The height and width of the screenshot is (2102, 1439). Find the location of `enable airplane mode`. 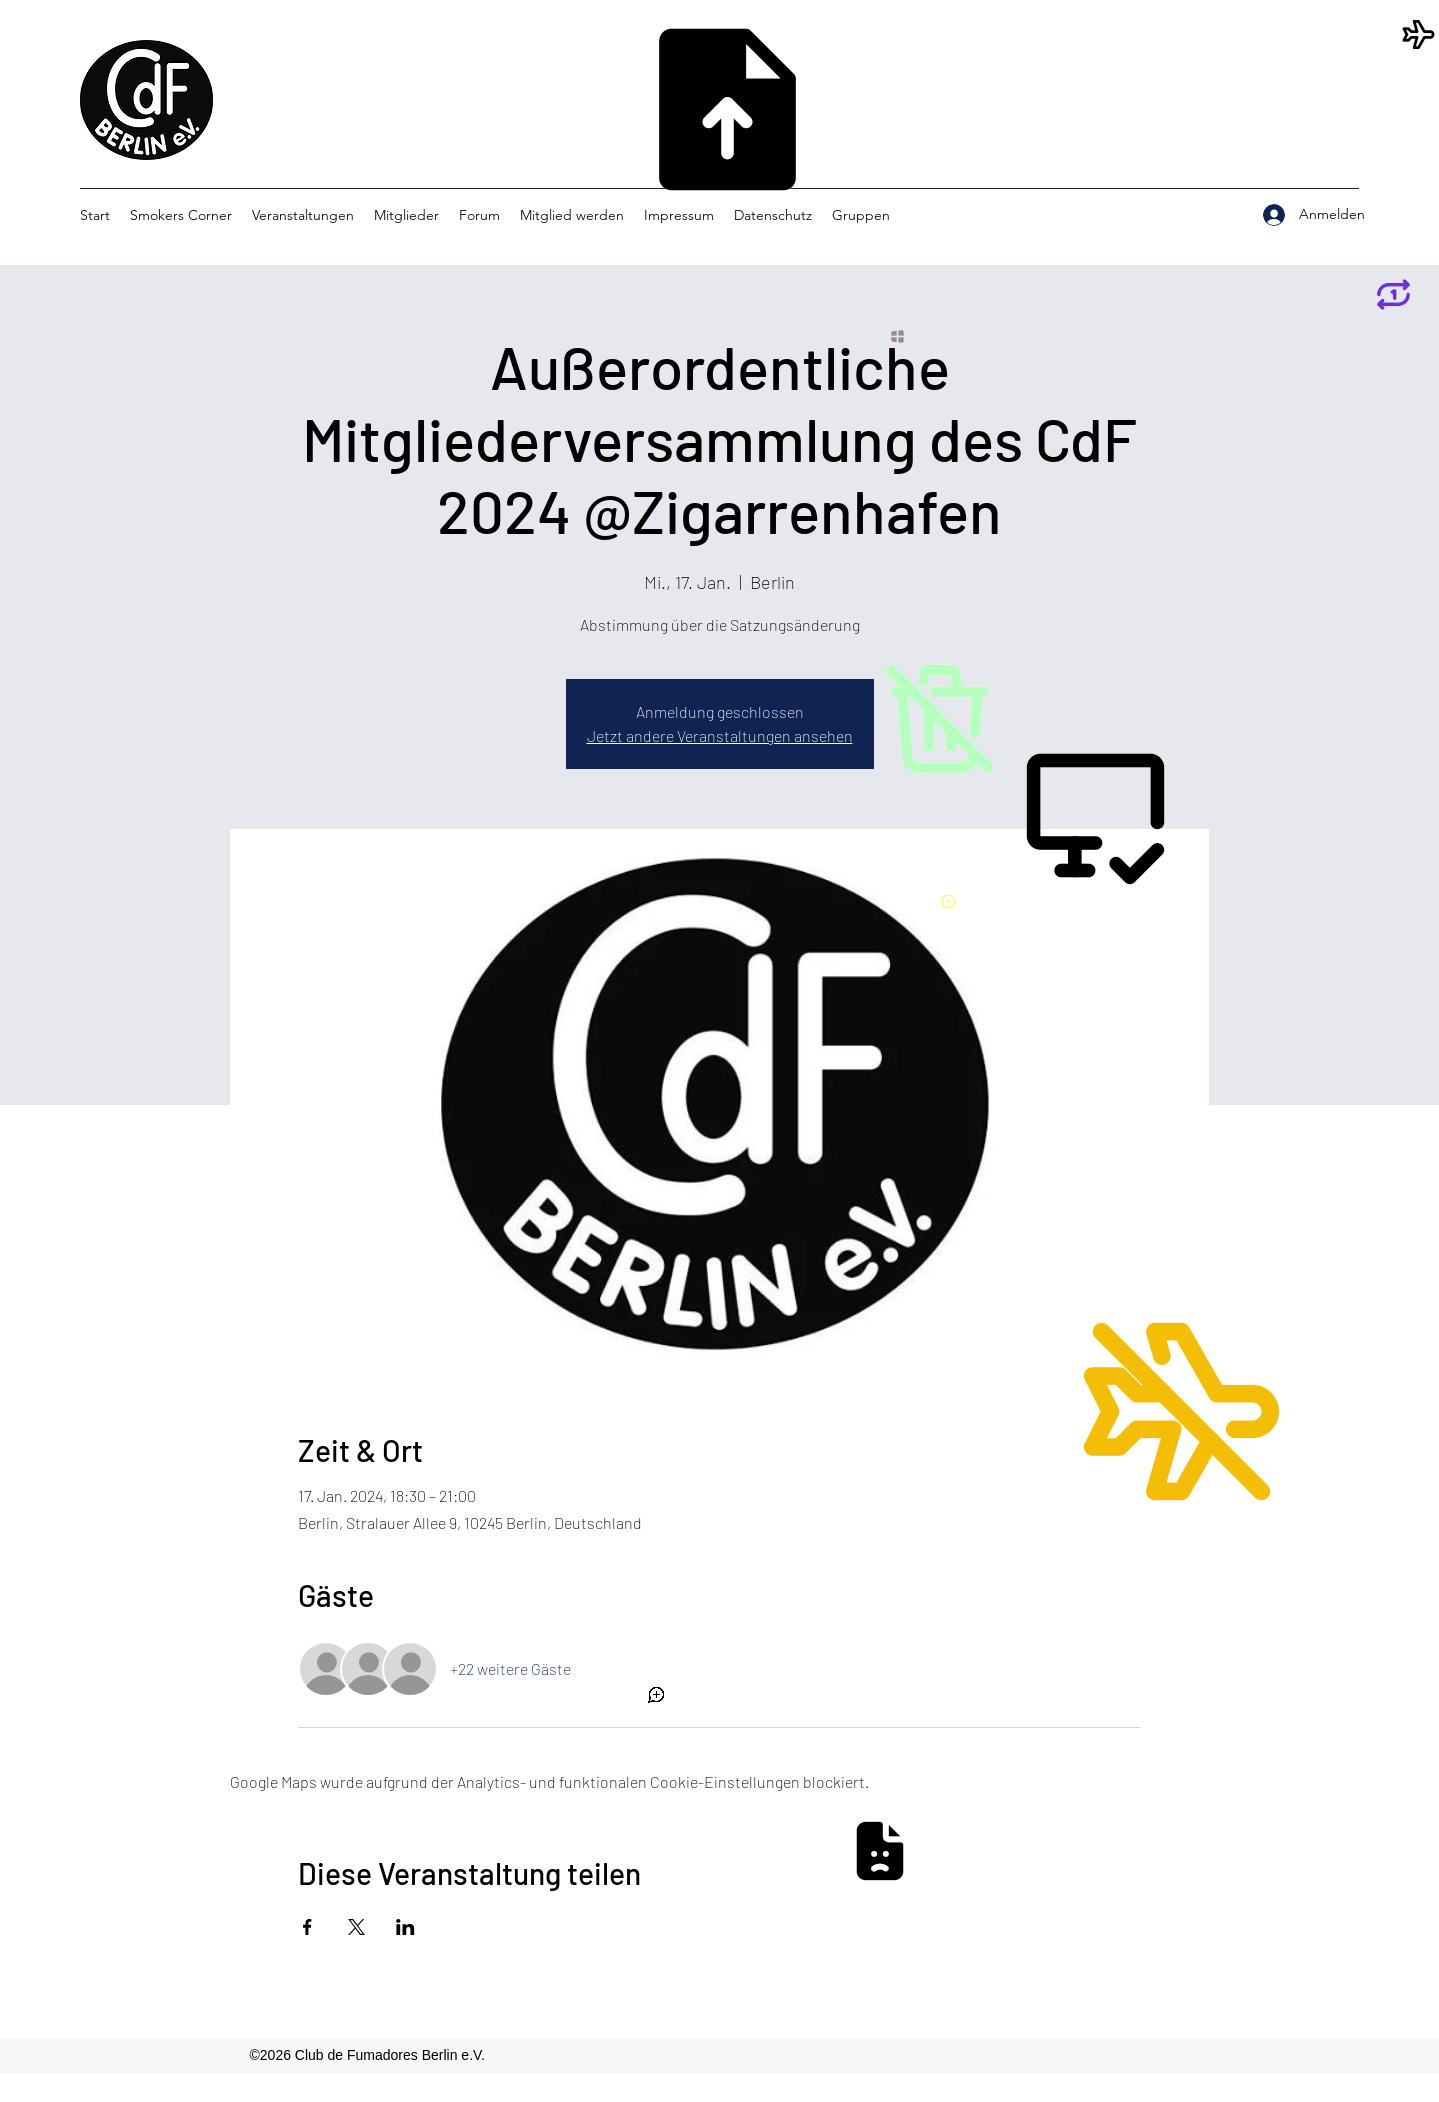

enable airplane mode is located at coordinates (1418, 34).